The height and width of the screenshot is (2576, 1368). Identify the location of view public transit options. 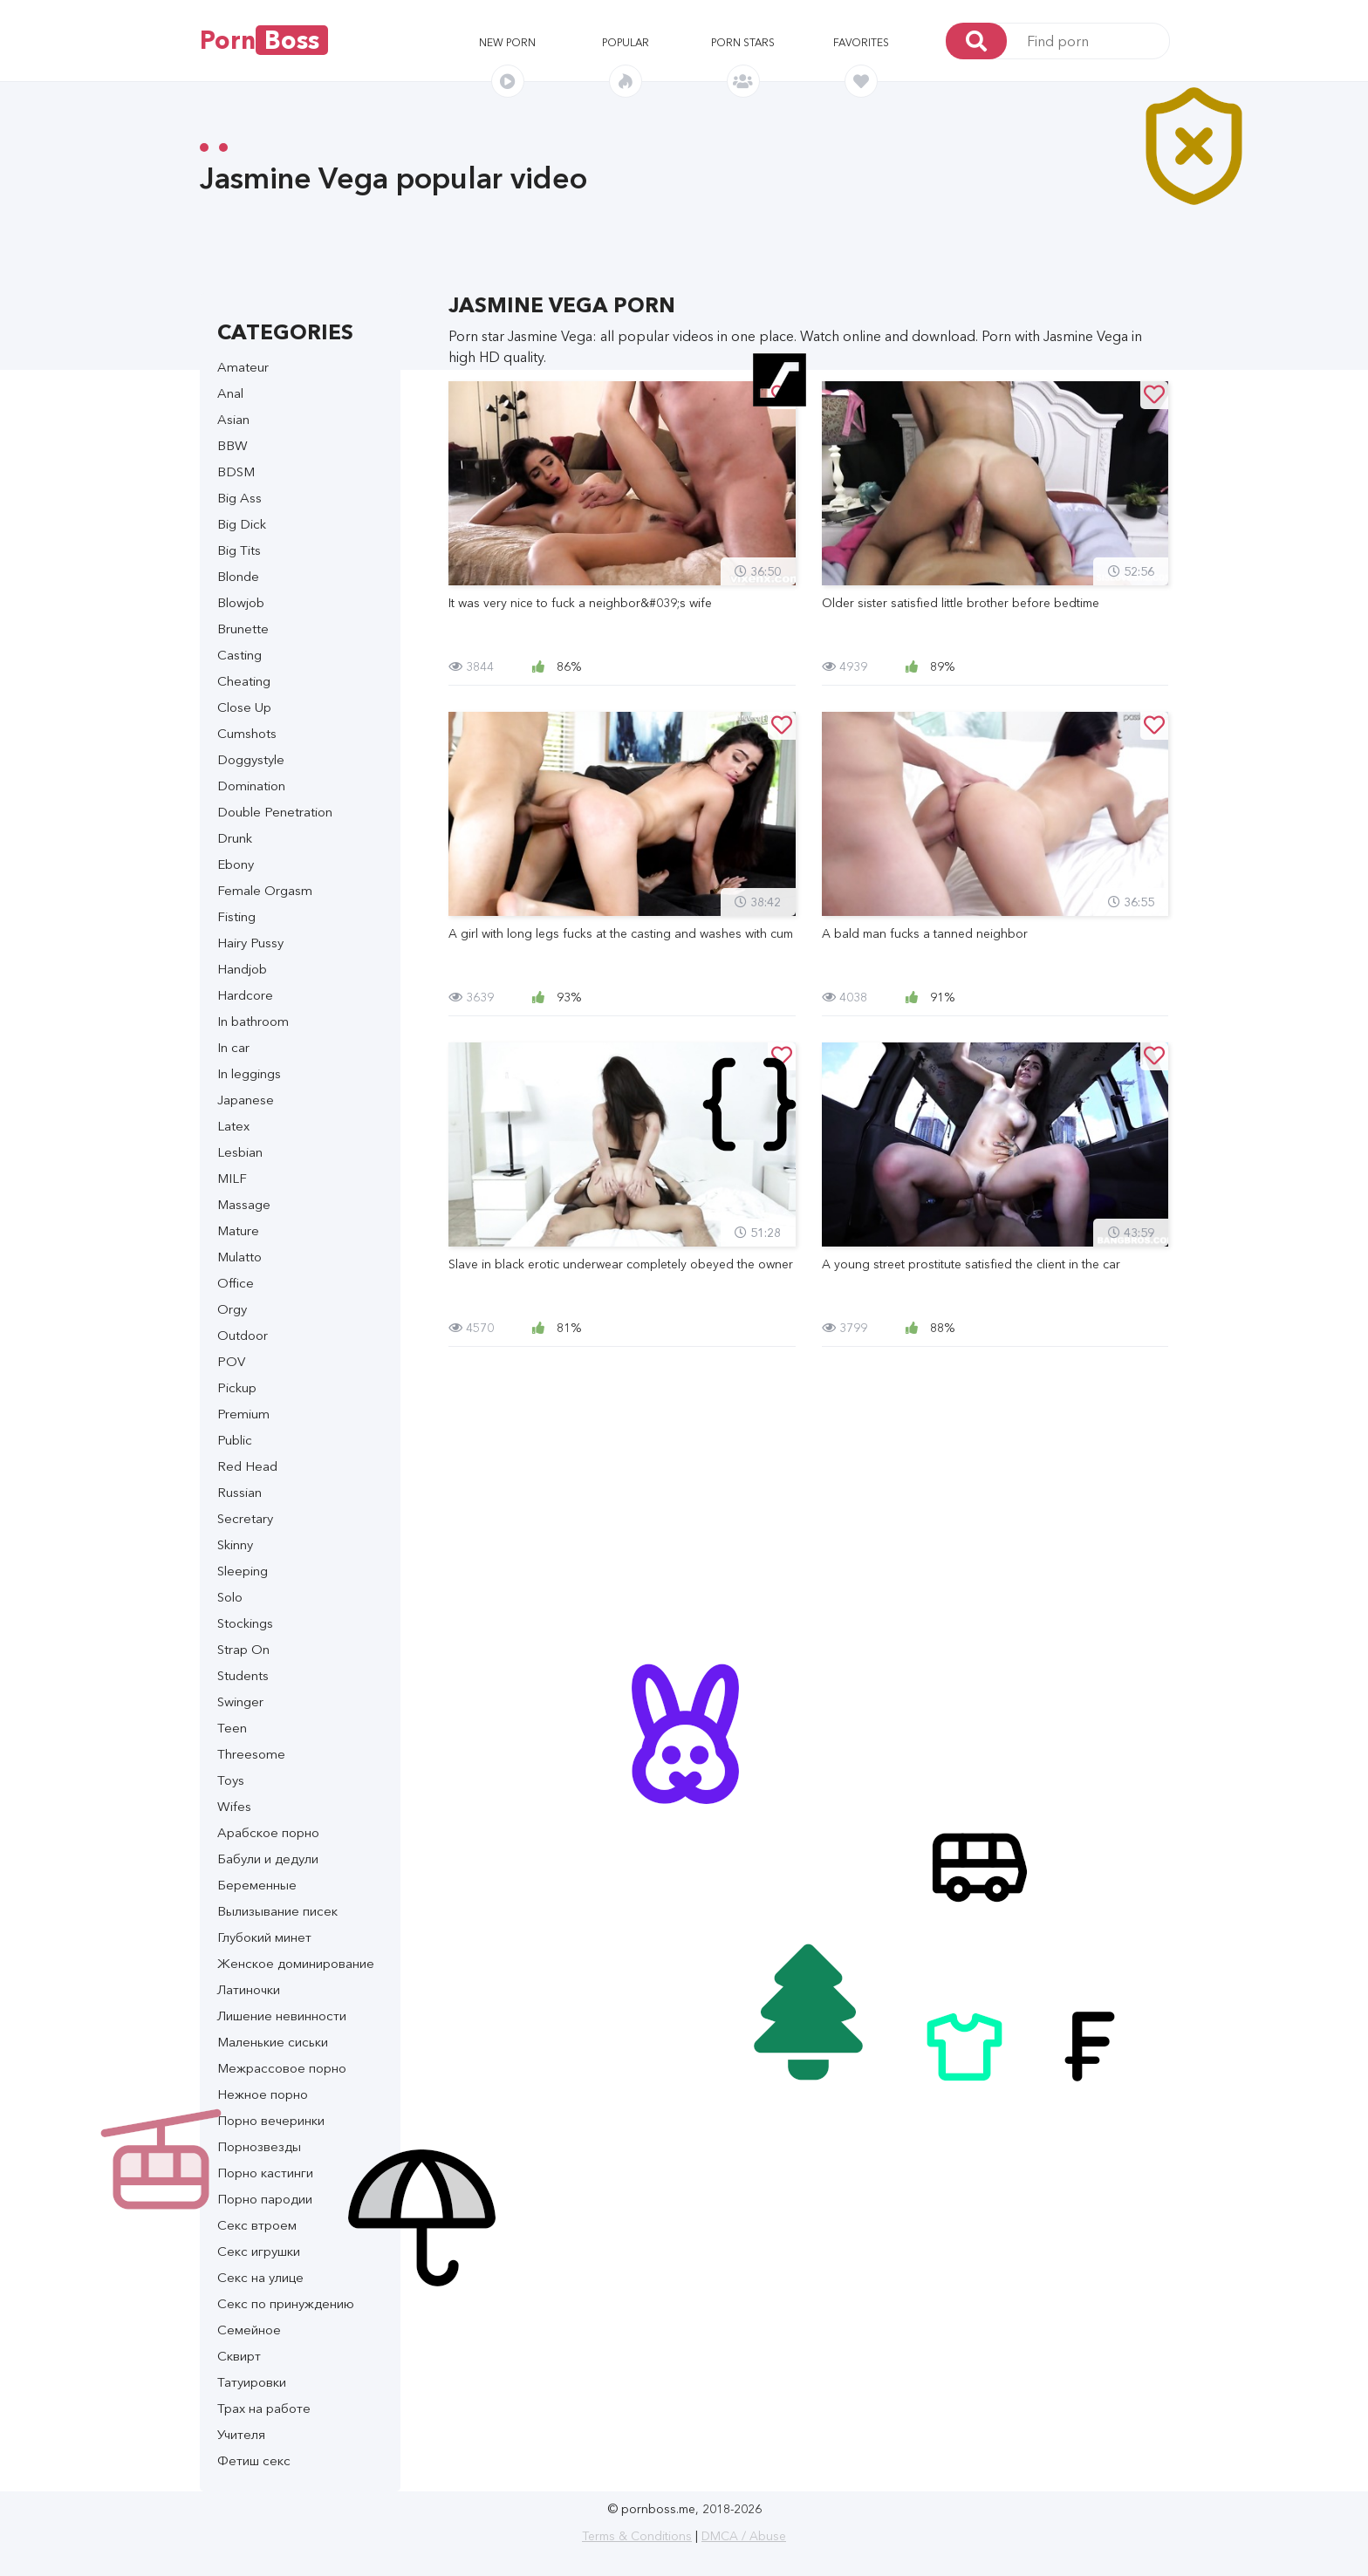
(980, 1863).